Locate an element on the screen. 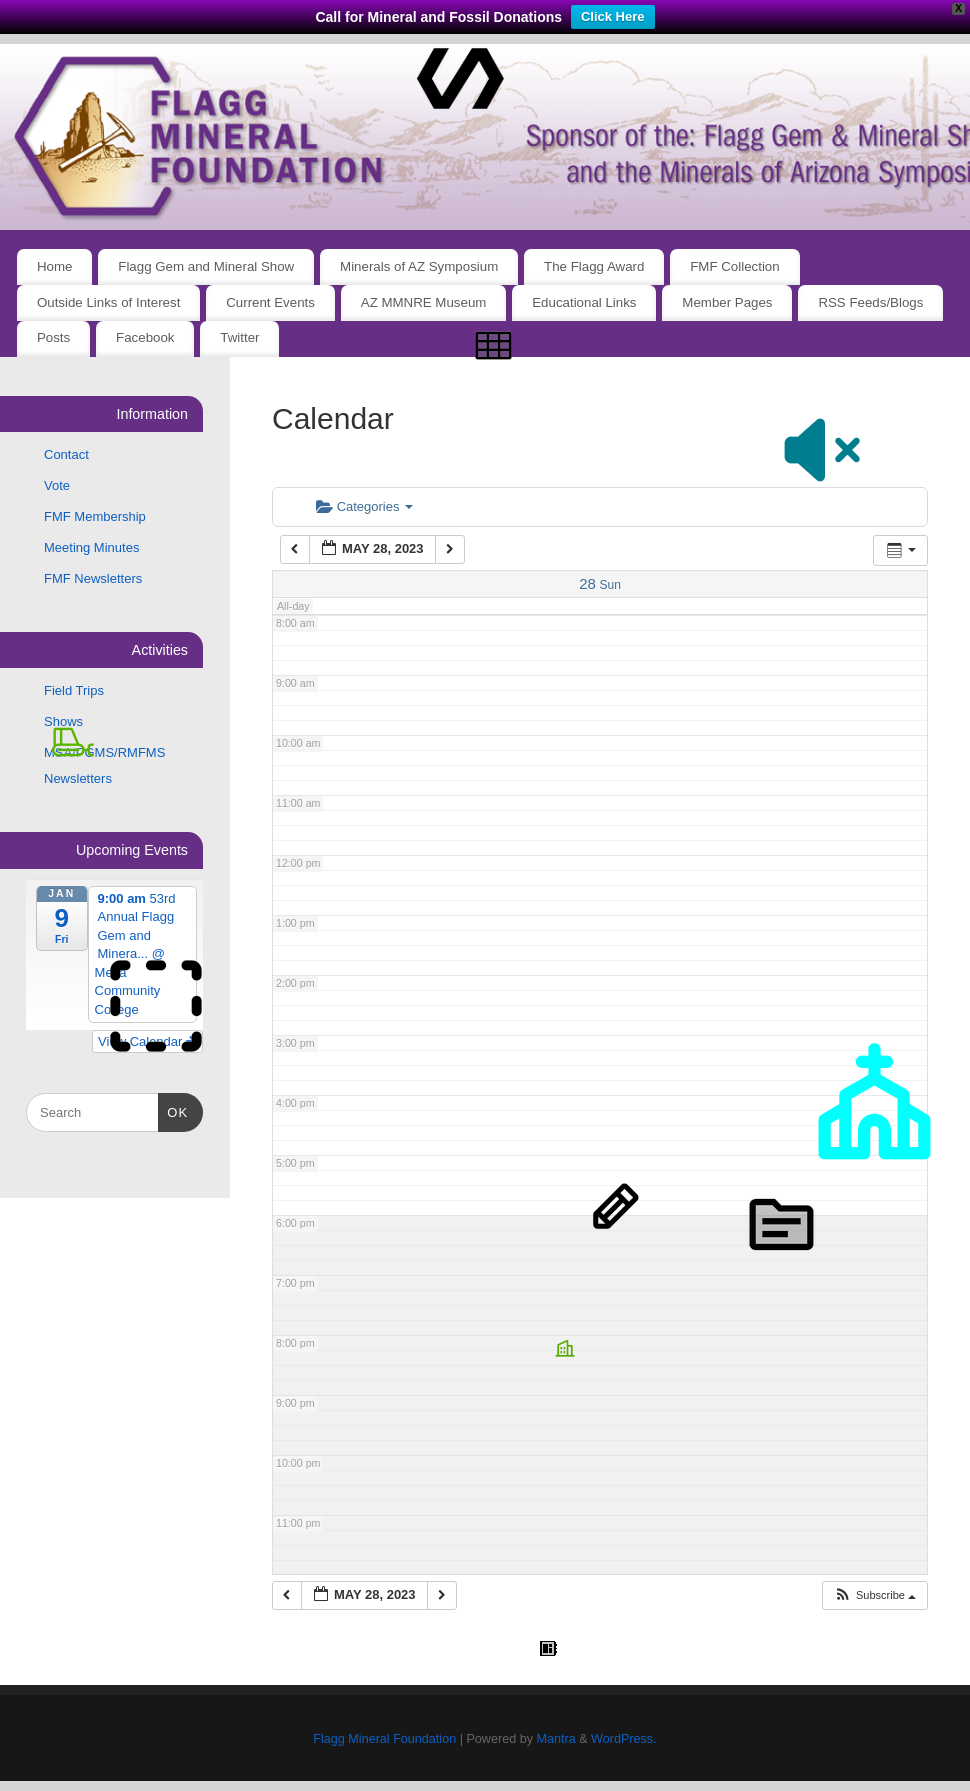 This screenshot has width=970, height=1791. view nearby buildings or offices is located at coordinates (565, 1349).